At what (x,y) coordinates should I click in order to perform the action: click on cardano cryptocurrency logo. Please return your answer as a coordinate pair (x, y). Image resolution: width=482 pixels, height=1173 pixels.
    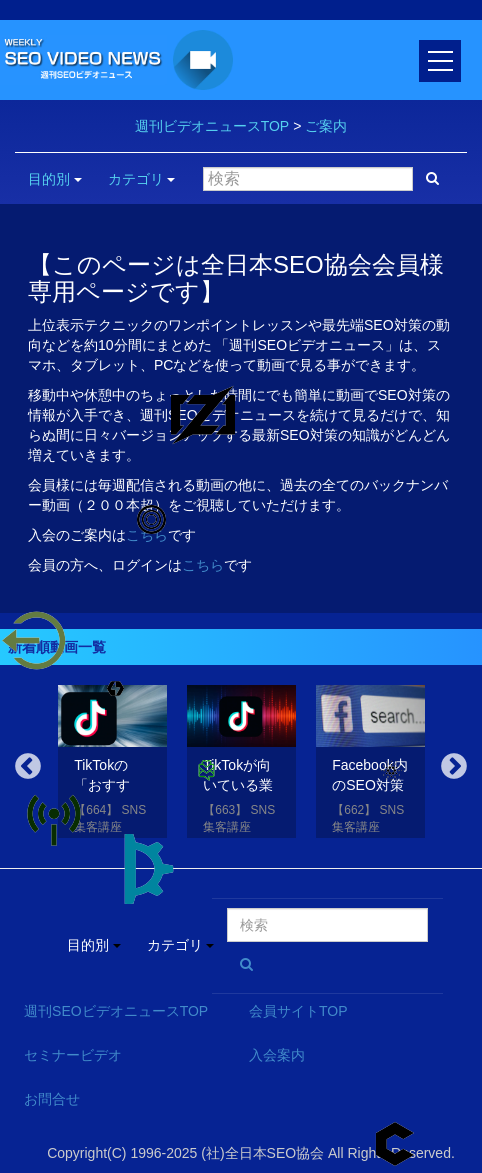
    Looking at the image, I should click on (391, 770).